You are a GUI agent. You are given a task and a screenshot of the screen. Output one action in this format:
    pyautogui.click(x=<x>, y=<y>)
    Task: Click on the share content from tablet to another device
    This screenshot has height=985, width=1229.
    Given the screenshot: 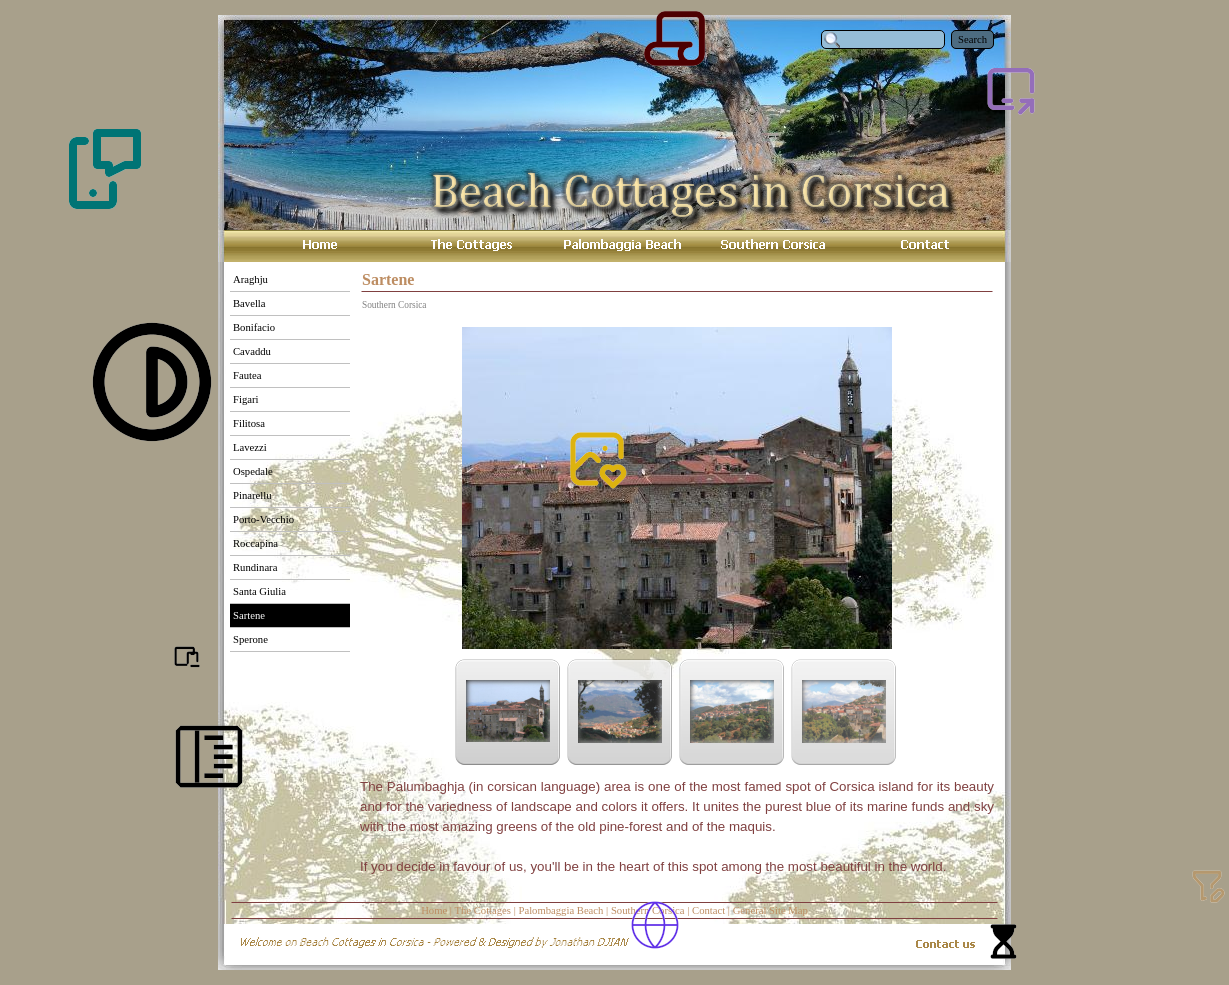 What is the action you would take?
    pyautogui.click(x=1011, y=89)
    